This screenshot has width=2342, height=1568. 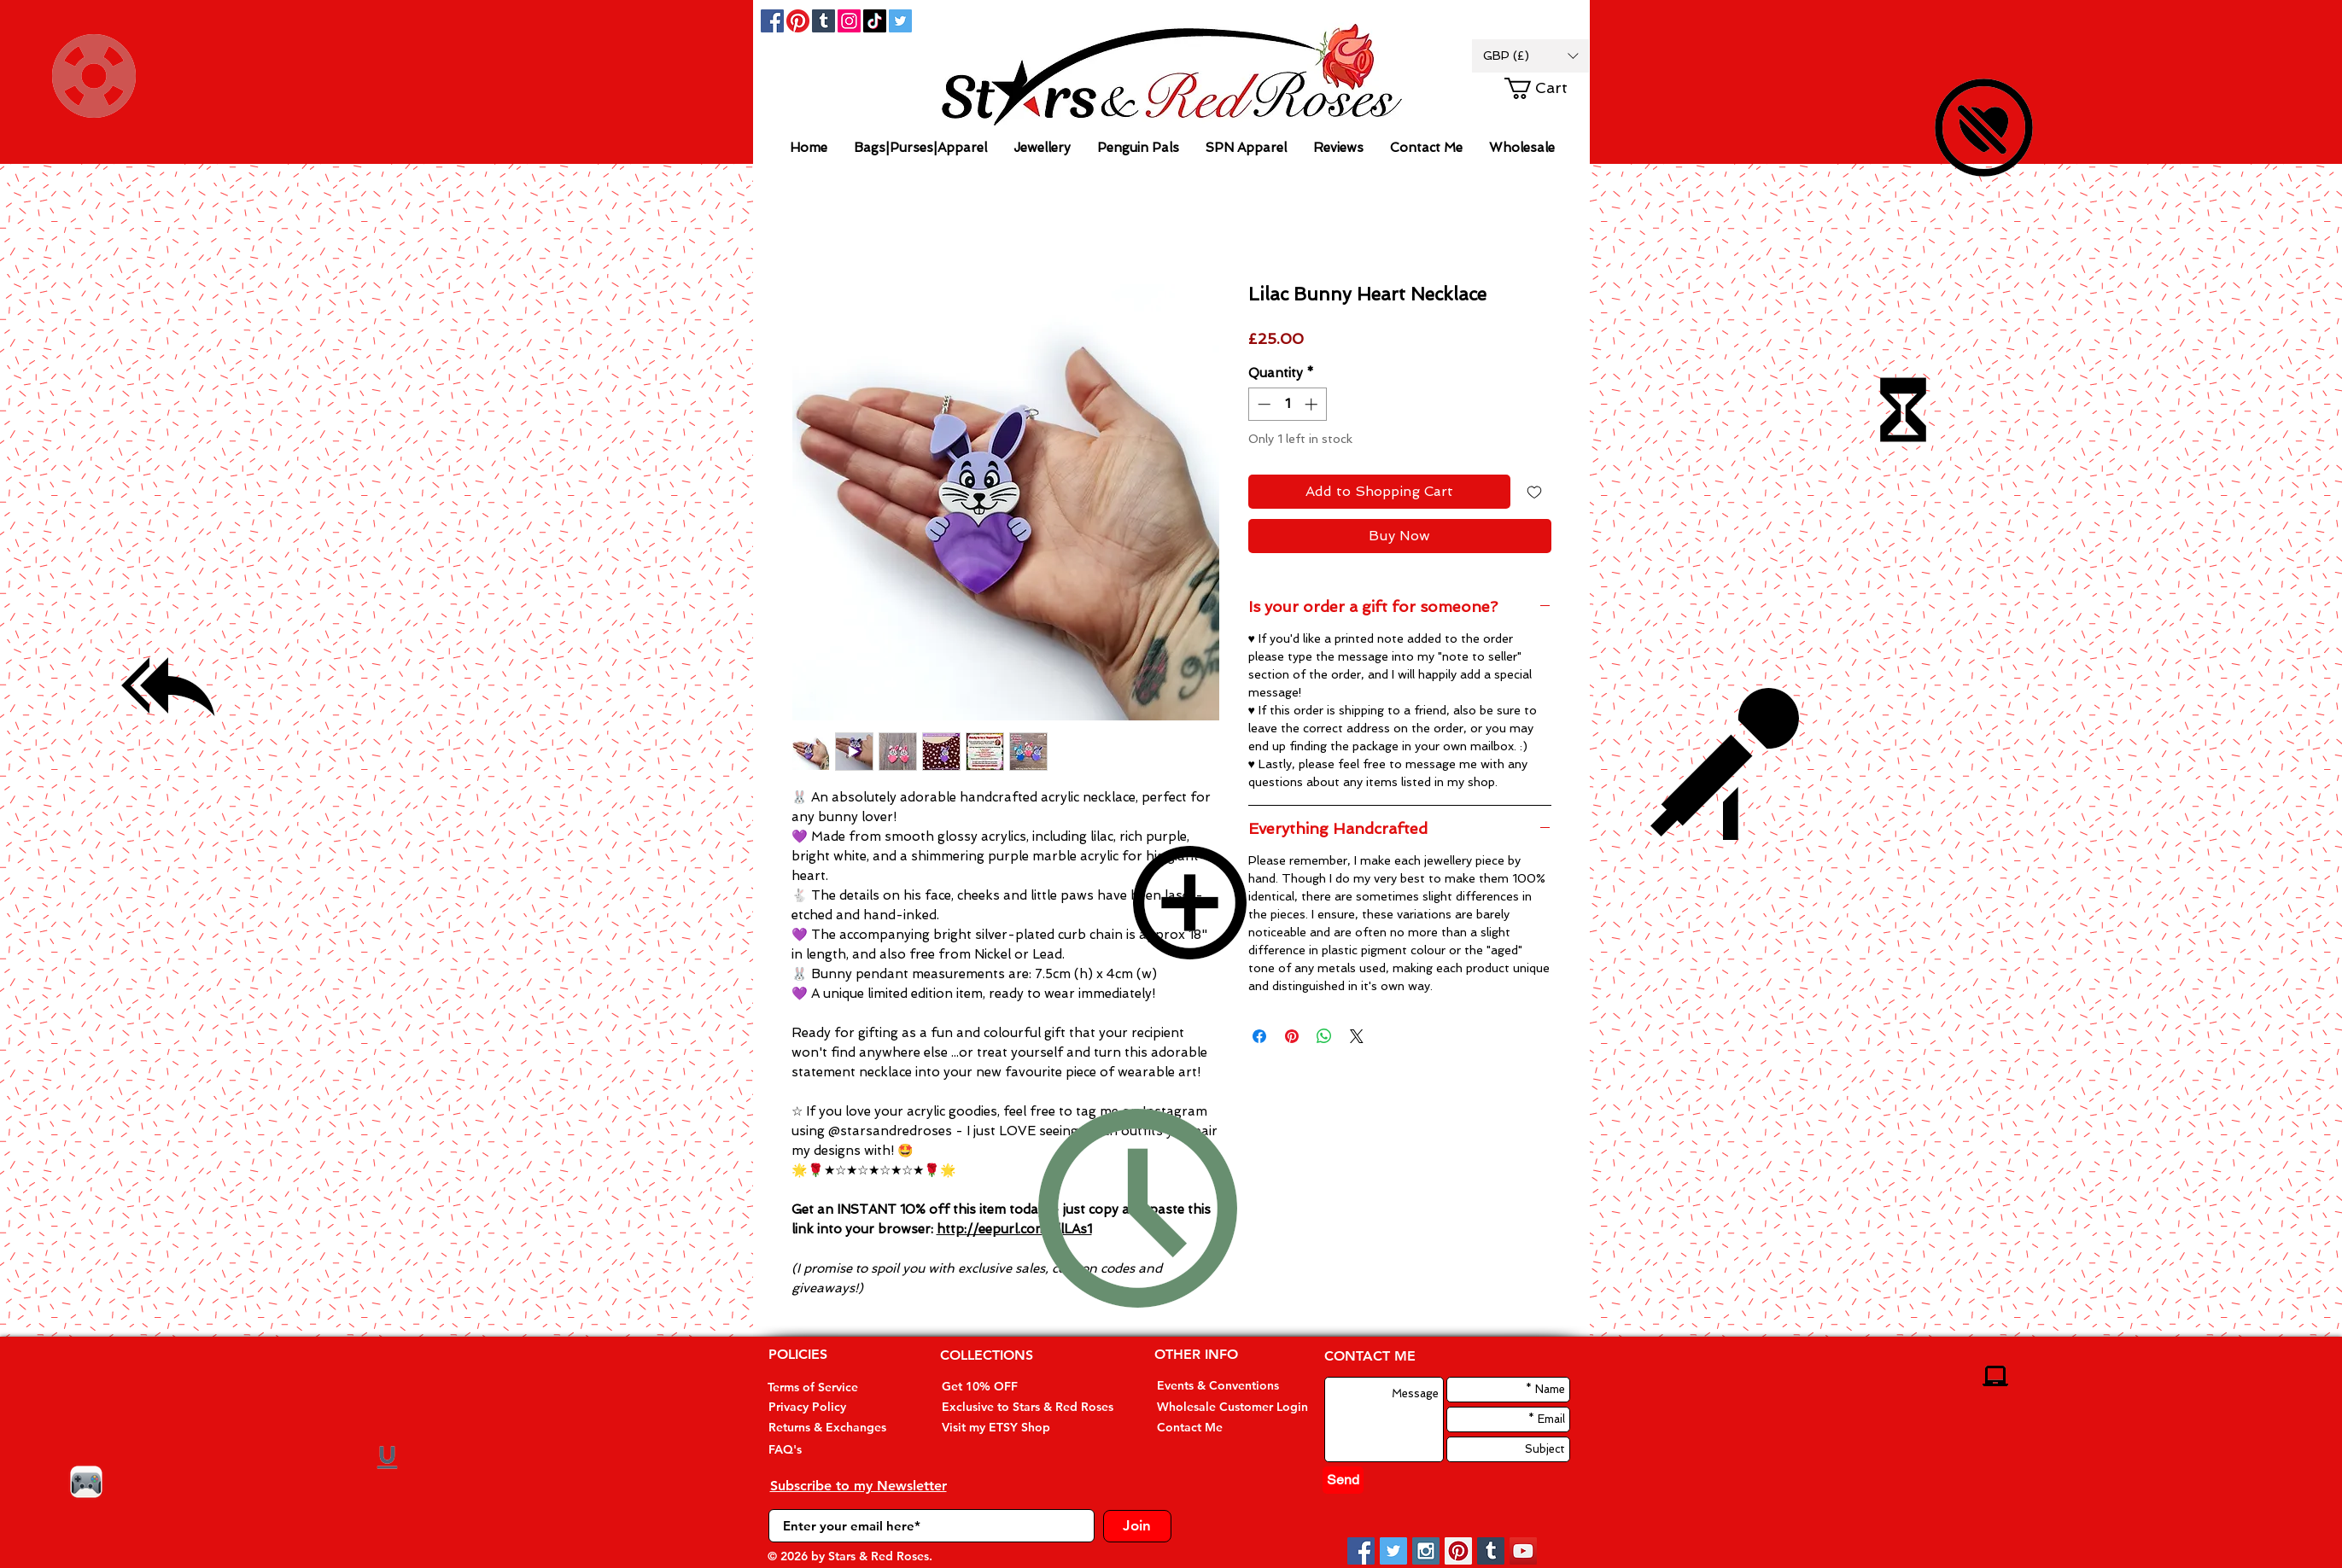 What do you see at coordinates (1995, 1376) in the screenshot?
I see `access laptop or computer settings` at bounding box center [1995, 1376].